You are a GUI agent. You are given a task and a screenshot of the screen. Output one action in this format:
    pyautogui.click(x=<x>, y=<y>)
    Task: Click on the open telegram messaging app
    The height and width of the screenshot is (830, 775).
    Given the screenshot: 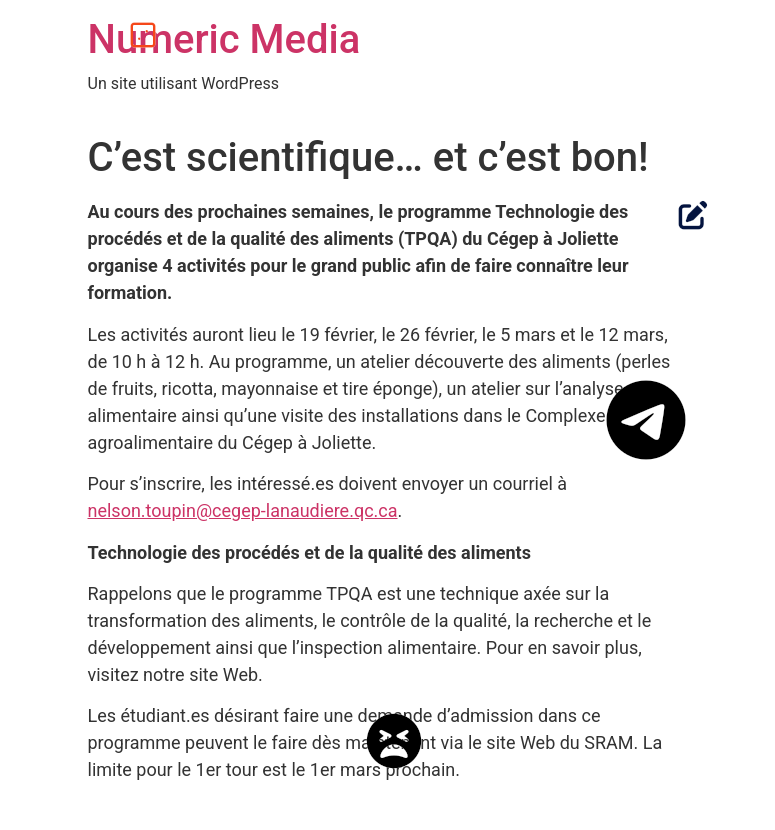 What is the action you would take?
    pyautogui.click(x=646, y=420)
    